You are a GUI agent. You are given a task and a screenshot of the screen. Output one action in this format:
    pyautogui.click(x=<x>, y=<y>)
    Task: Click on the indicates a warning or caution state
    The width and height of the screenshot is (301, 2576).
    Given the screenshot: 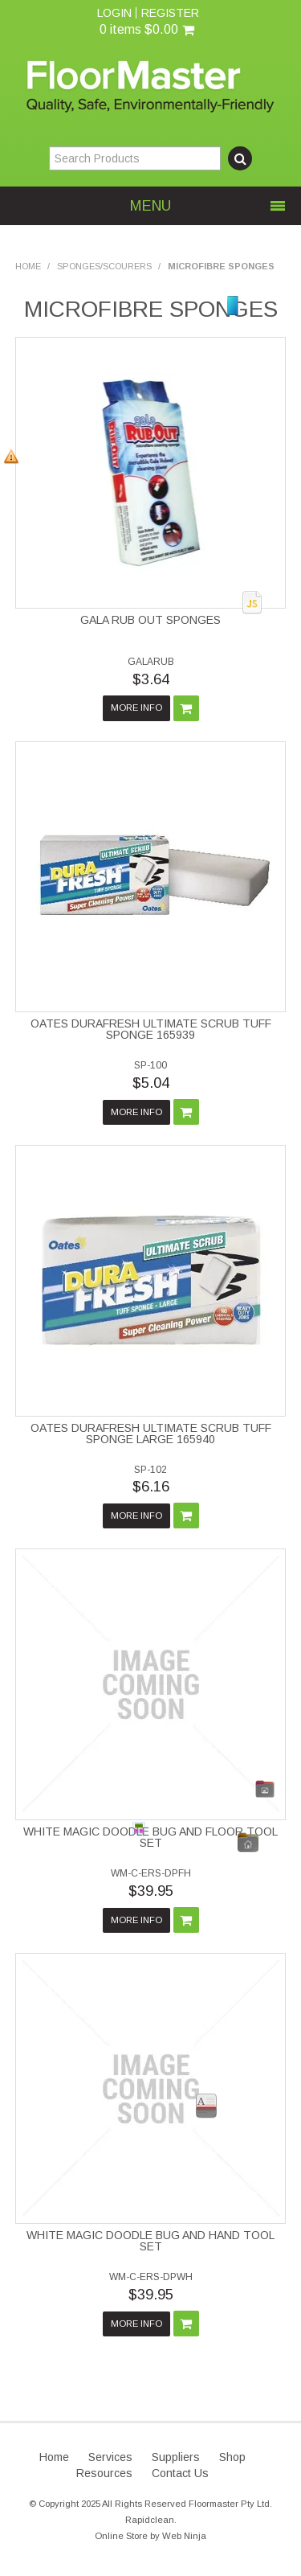 What is the action you would take?
    pyautogui.click(x=11, y=457)
    